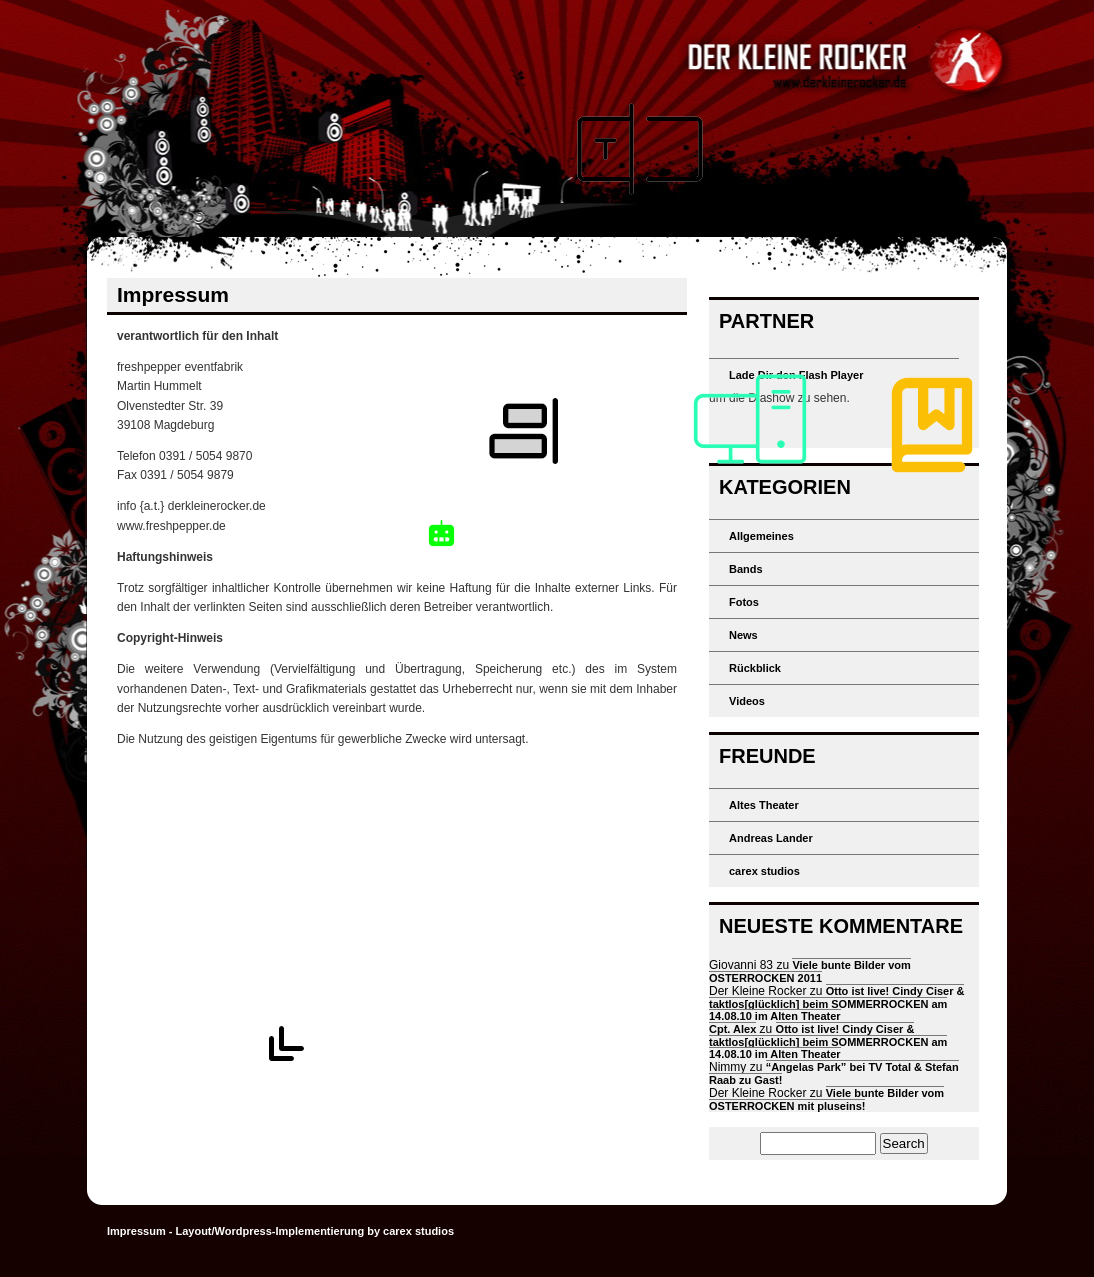 The height and width of the screenshot is (1277, 1094). I want to click on enter text in a form field, so click(640, 149).